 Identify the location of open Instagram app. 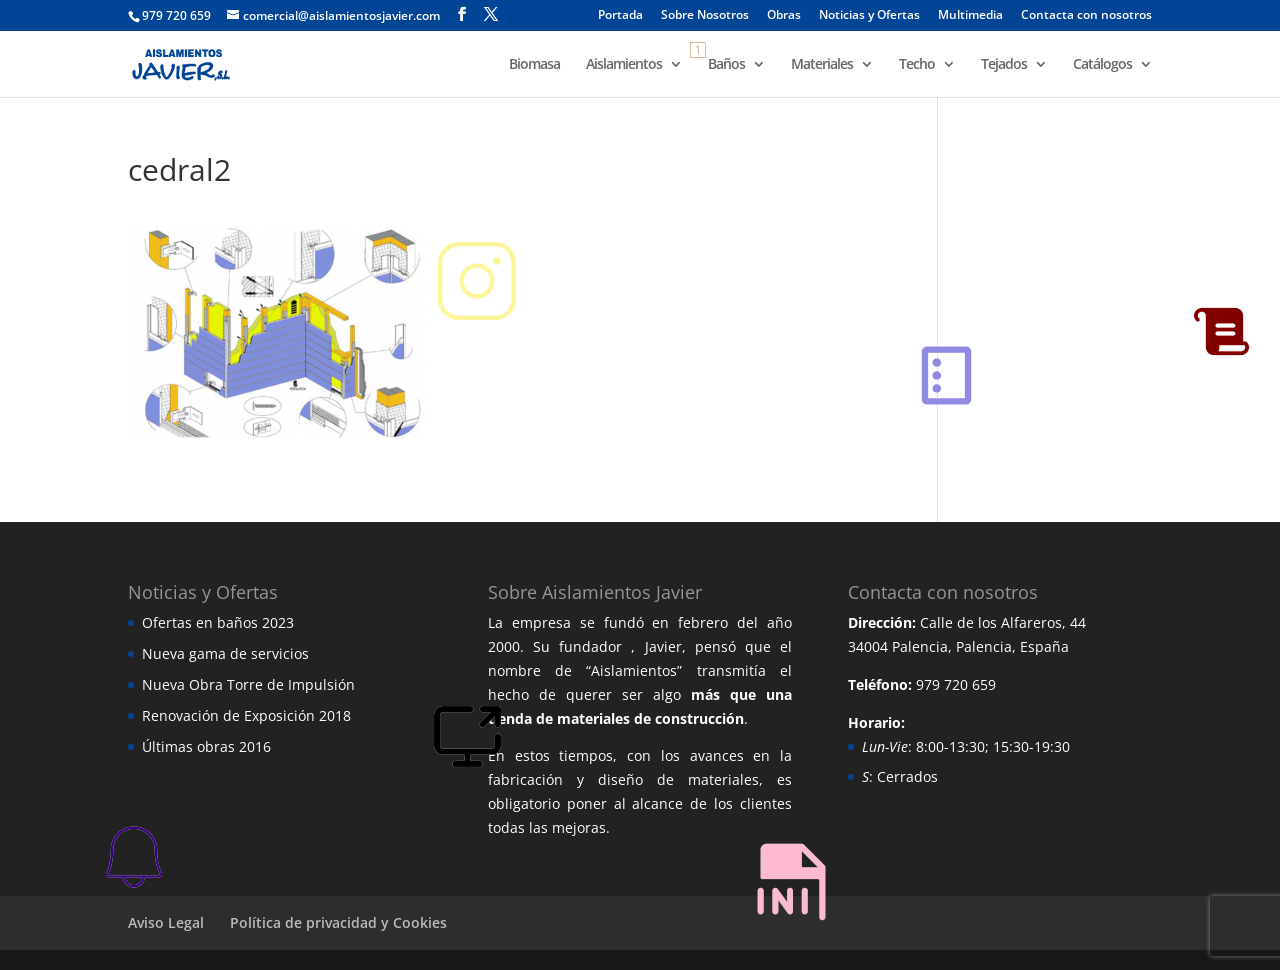
(477, 281).